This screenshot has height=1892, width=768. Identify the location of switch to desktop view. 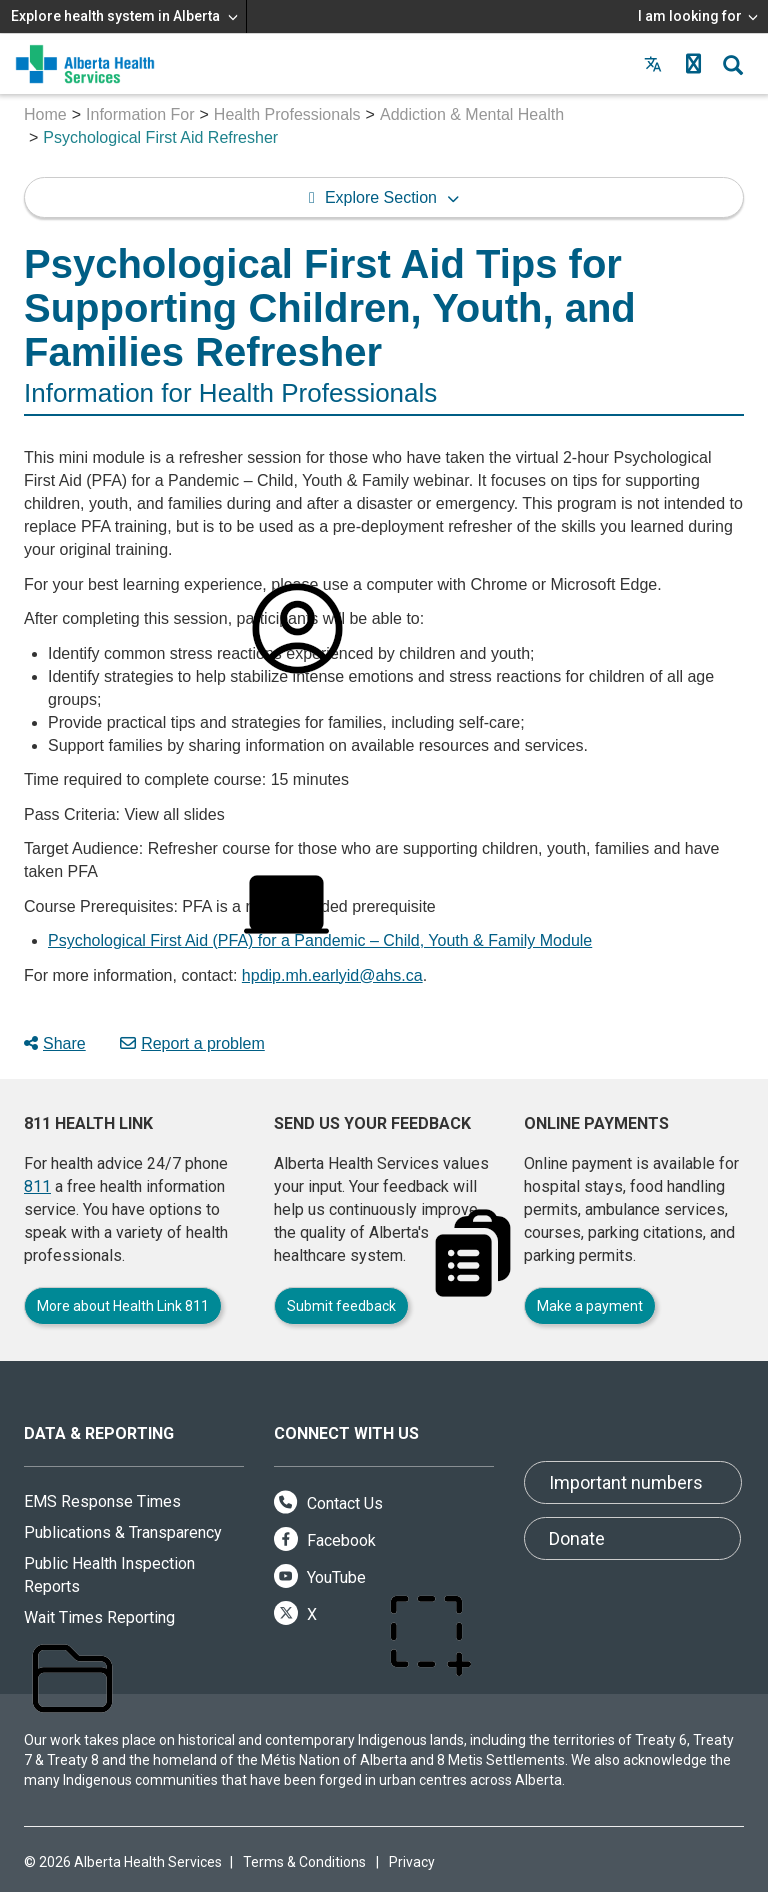
(286, 904).